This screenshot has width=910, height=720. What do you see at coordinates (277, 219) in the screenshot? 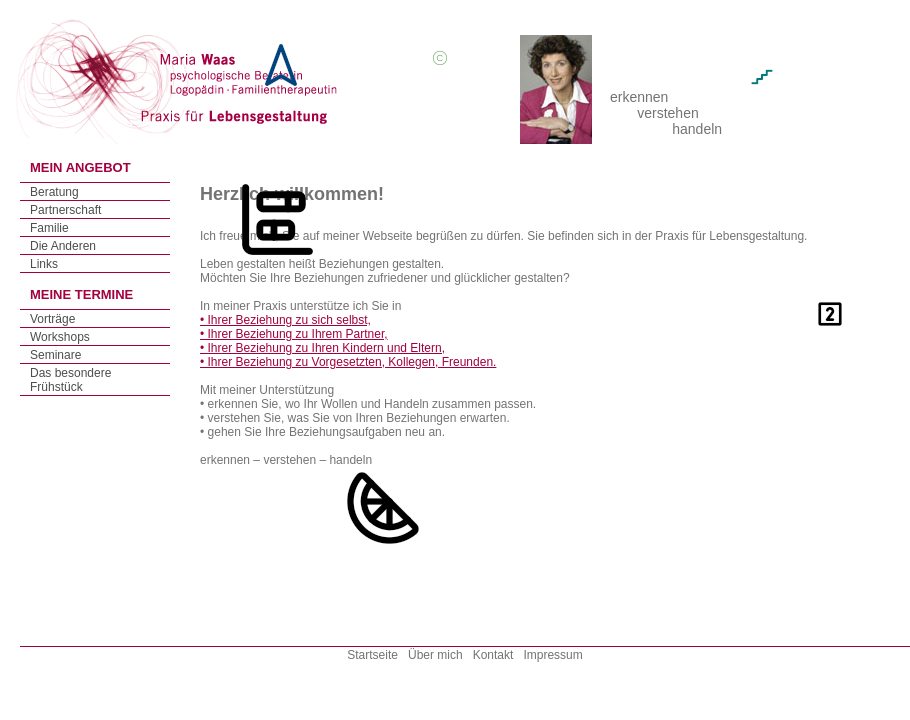
I see `view stacked bar chart data` at bounding box center [277, 219].